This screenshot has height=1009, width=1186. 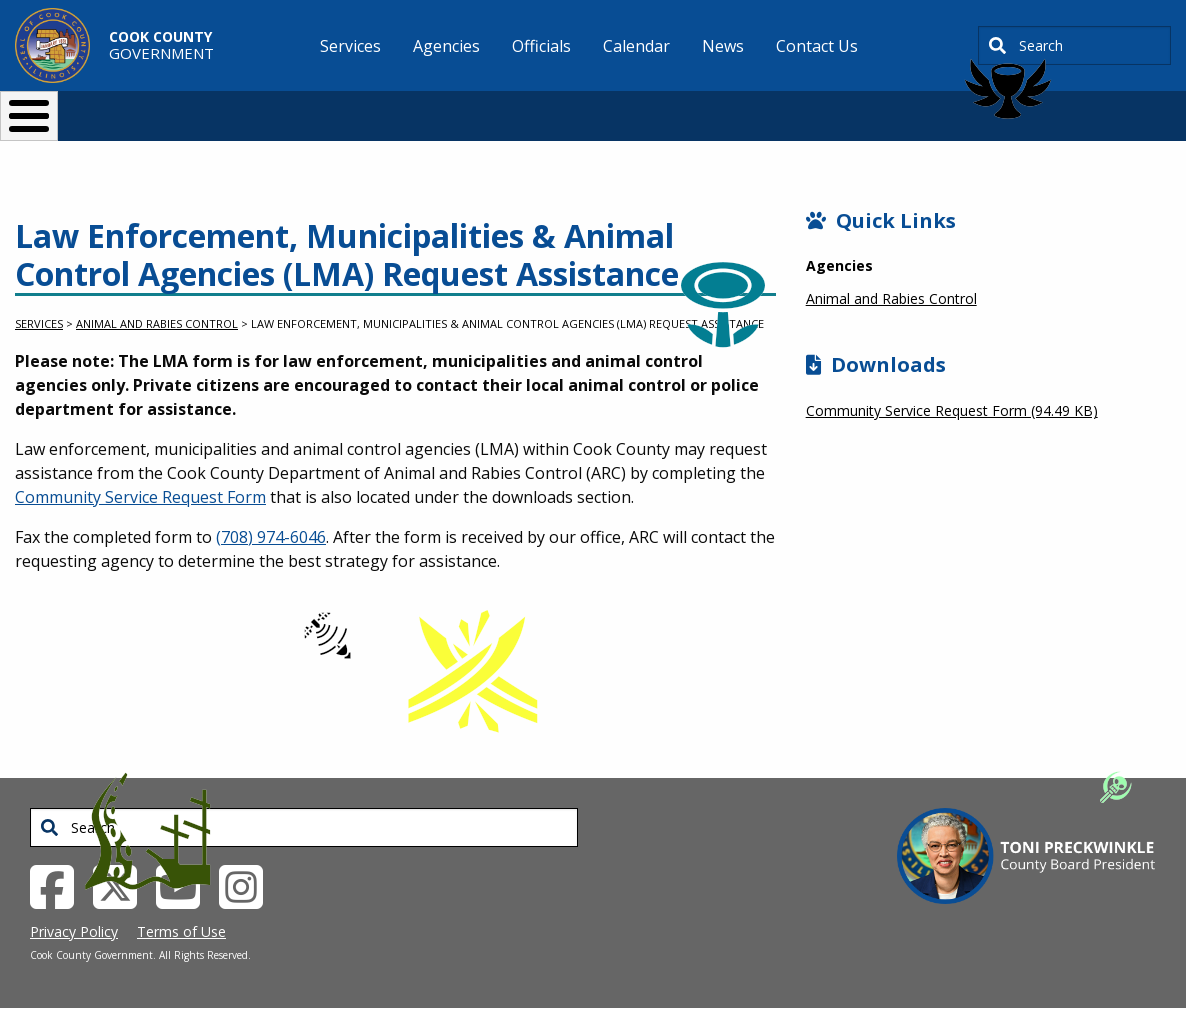 What do you see at coordinates (1008, 87) in the screenshot?
I see `view legendary or rare item details` at bounding box center [1008, 87].